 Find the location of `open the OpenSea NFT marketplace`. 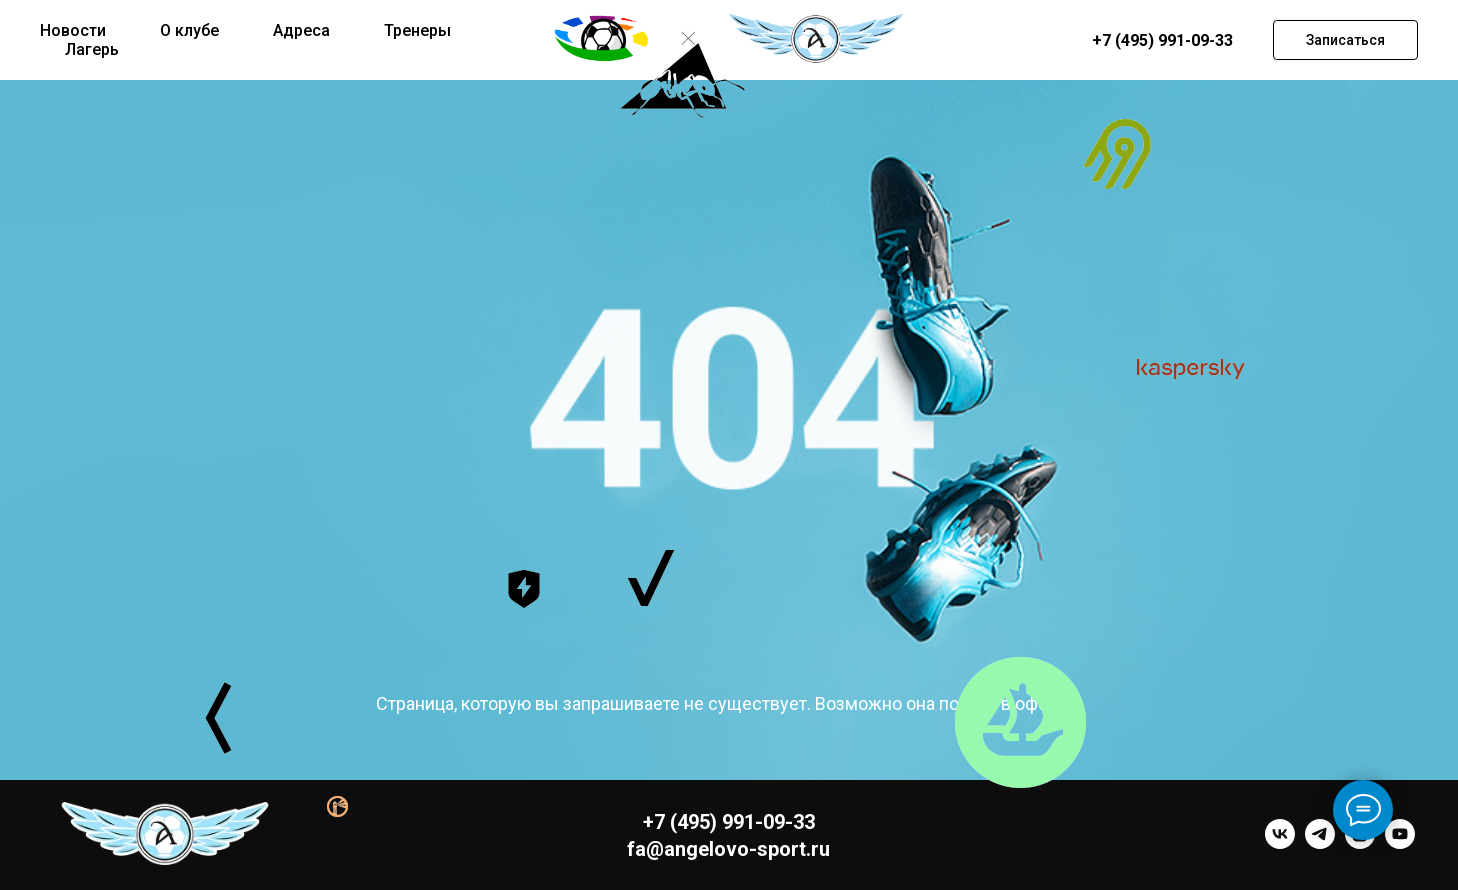

open the OpenSea NFT marketplace is located at coordinates (1020, 722).